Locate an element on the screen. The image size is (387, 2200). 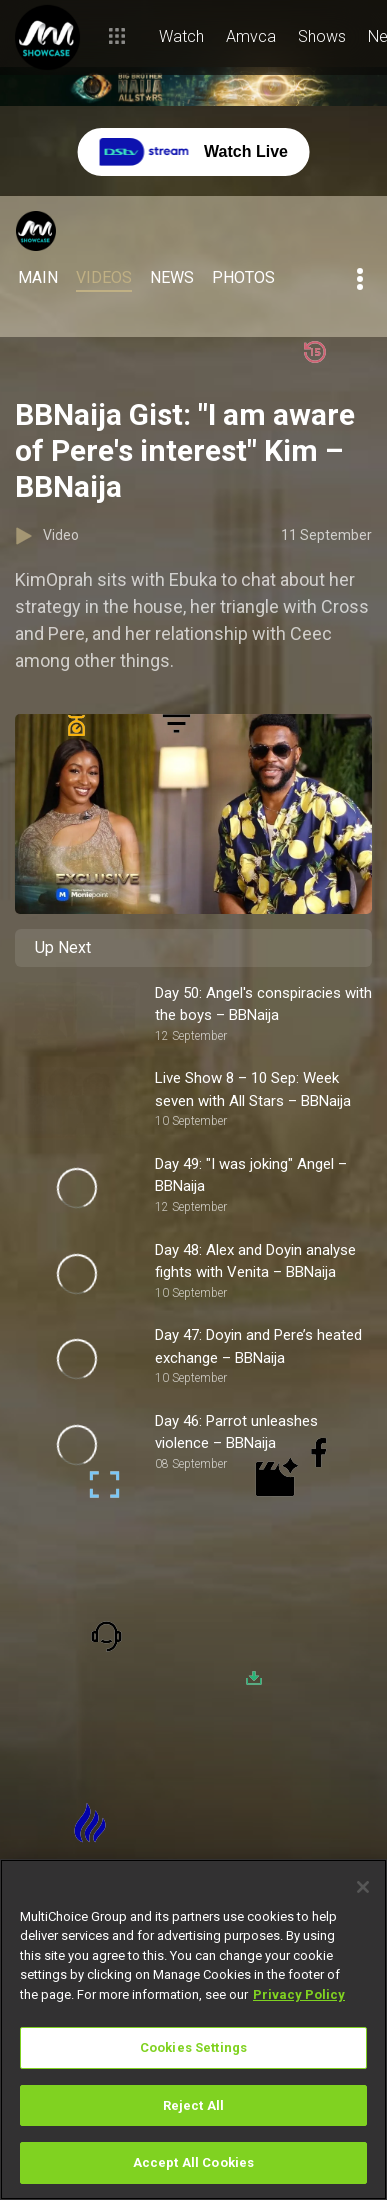
enter fullscreen mode is located at coordinates (104, 1484).